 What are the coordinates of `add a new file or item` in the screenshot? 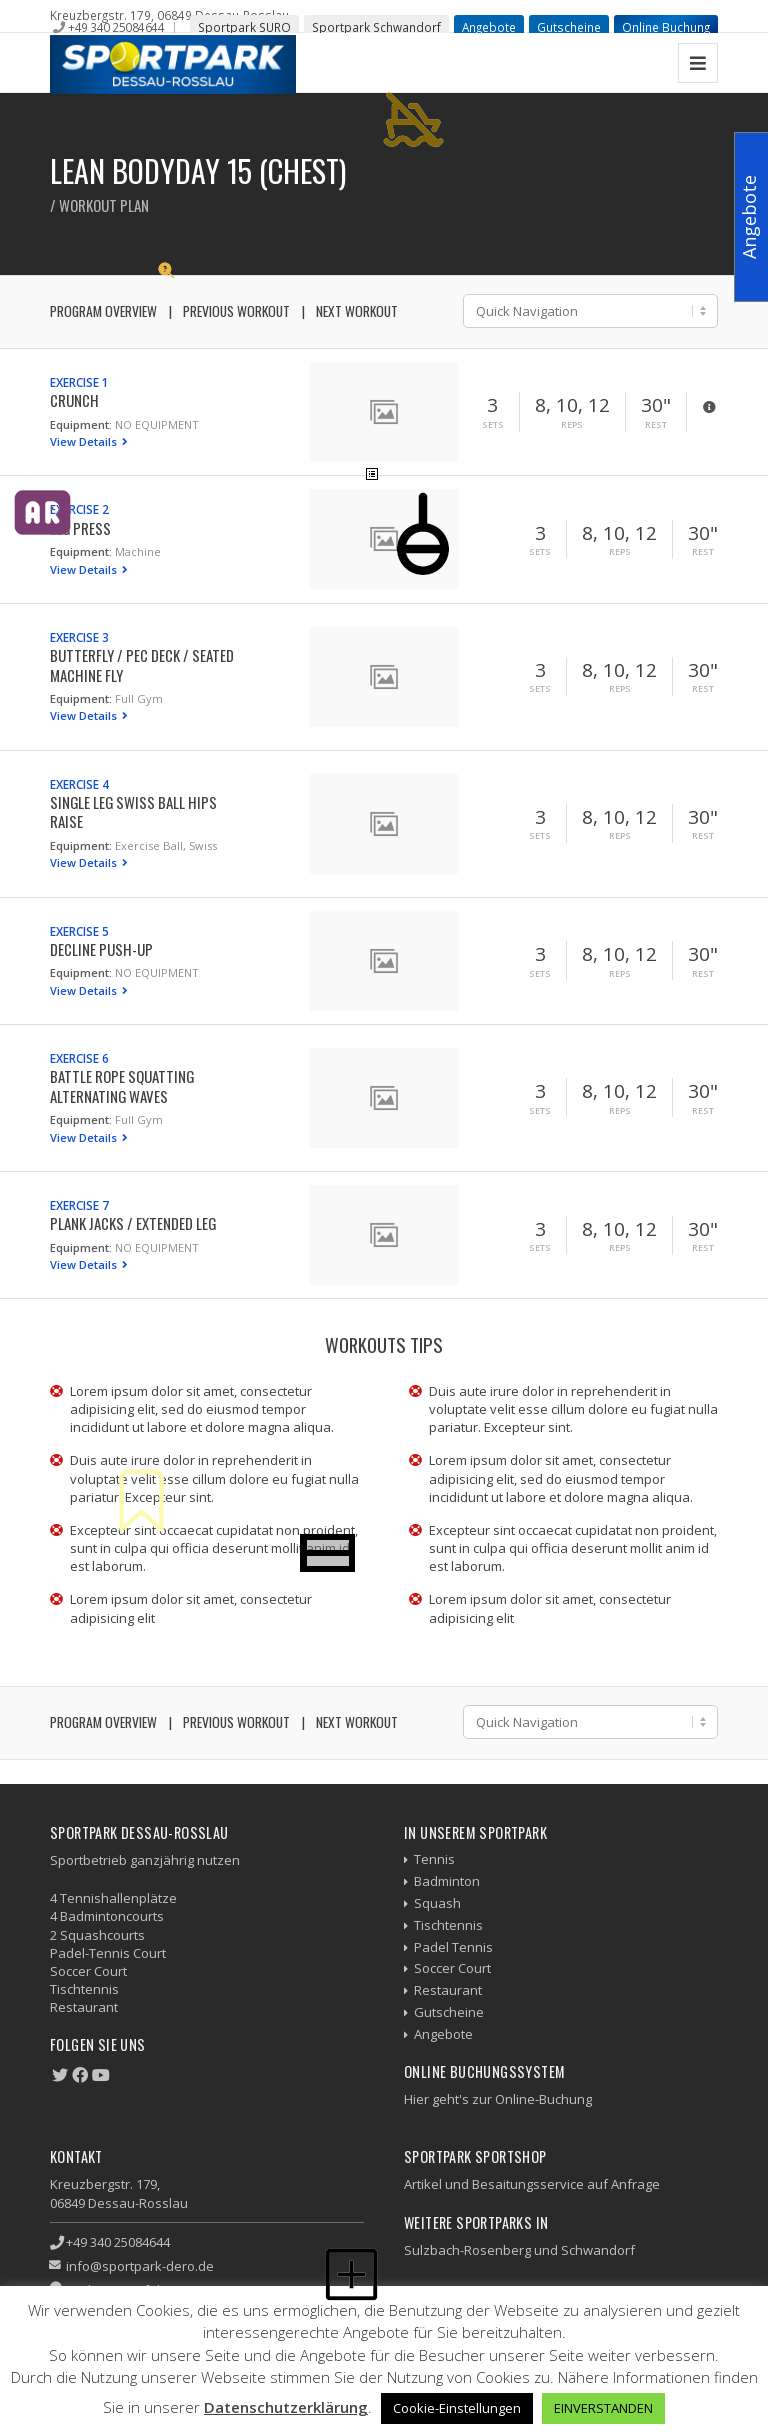 It's located at (353, 2276).